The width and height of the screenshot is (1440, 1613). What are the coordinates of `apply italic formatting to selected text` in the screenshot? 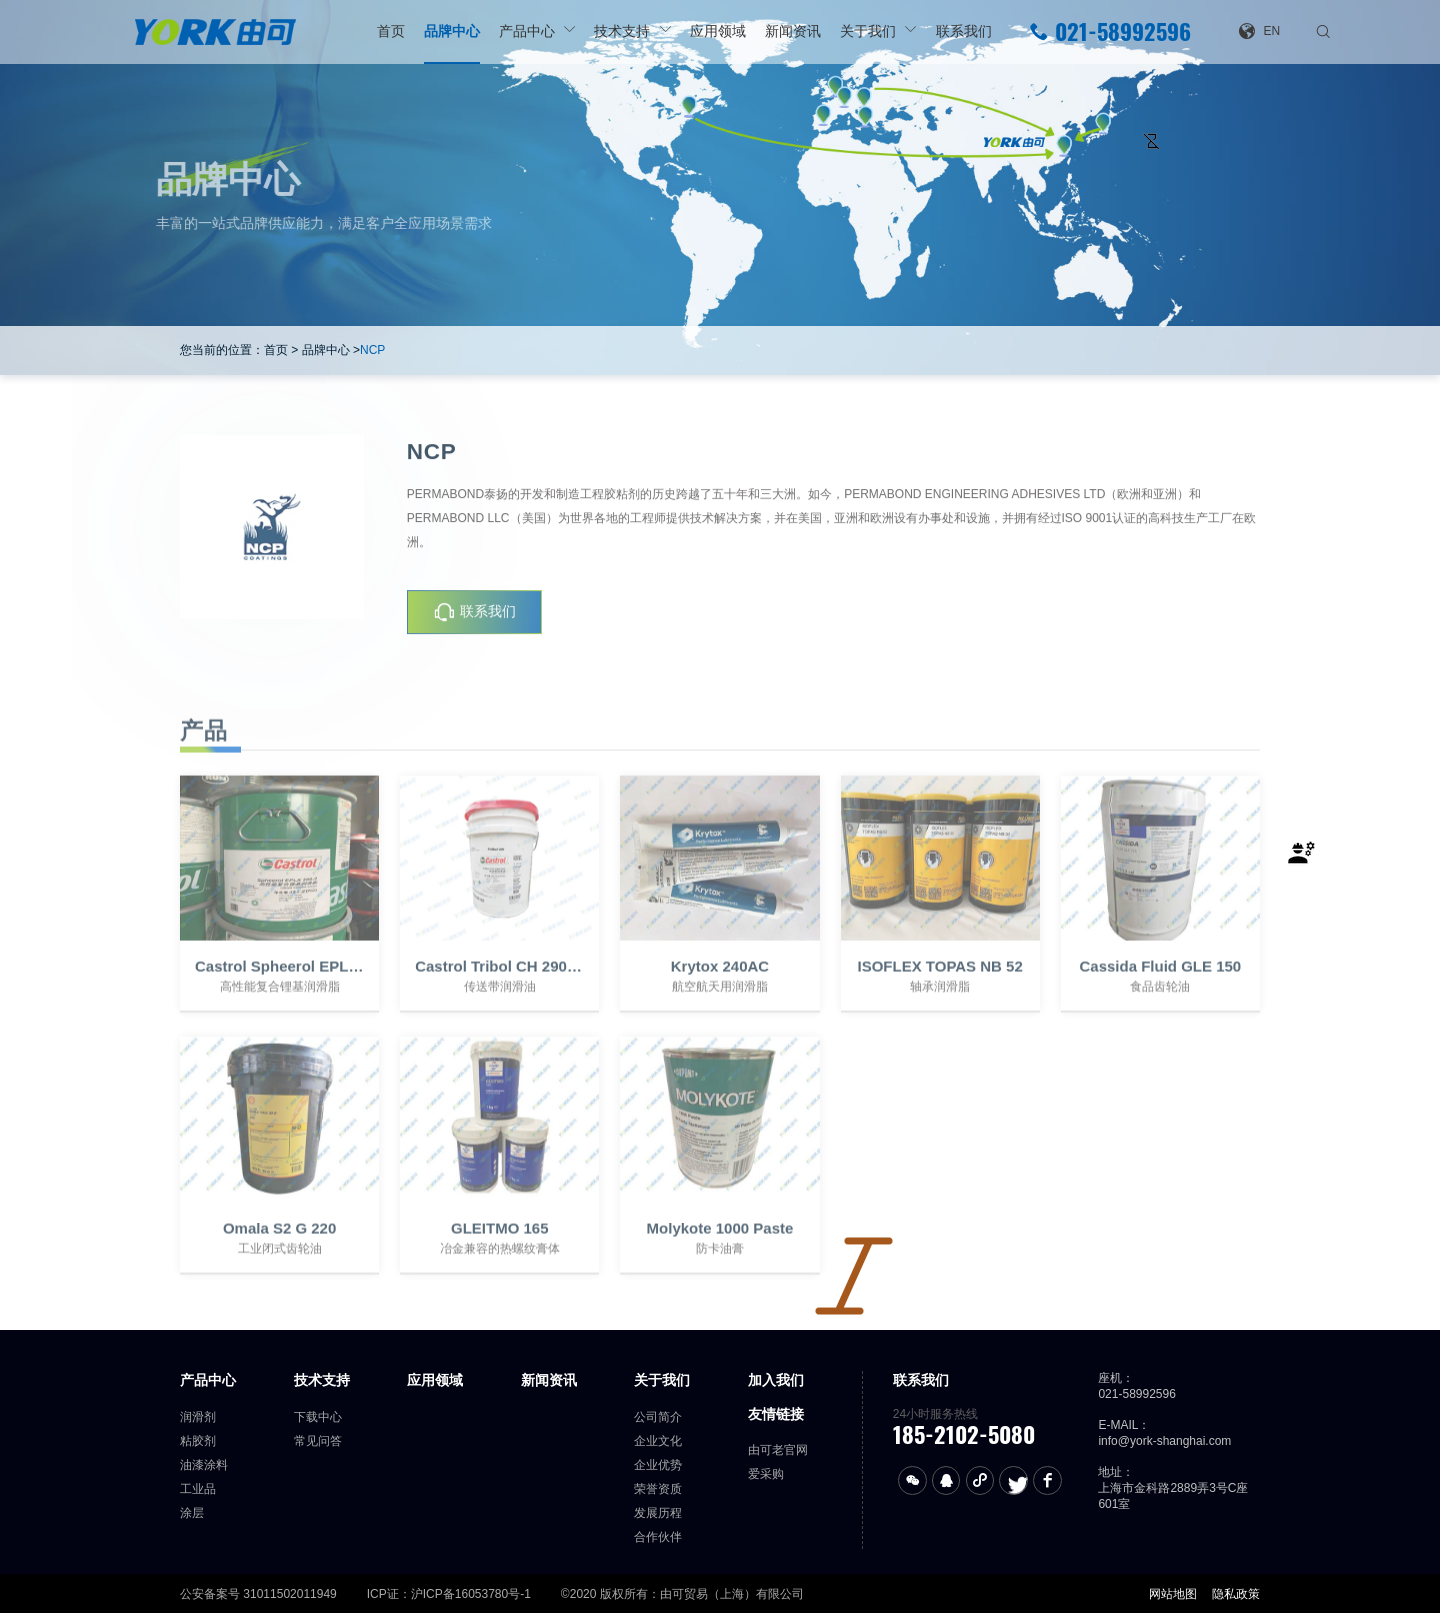 It's located at (854, 1276).